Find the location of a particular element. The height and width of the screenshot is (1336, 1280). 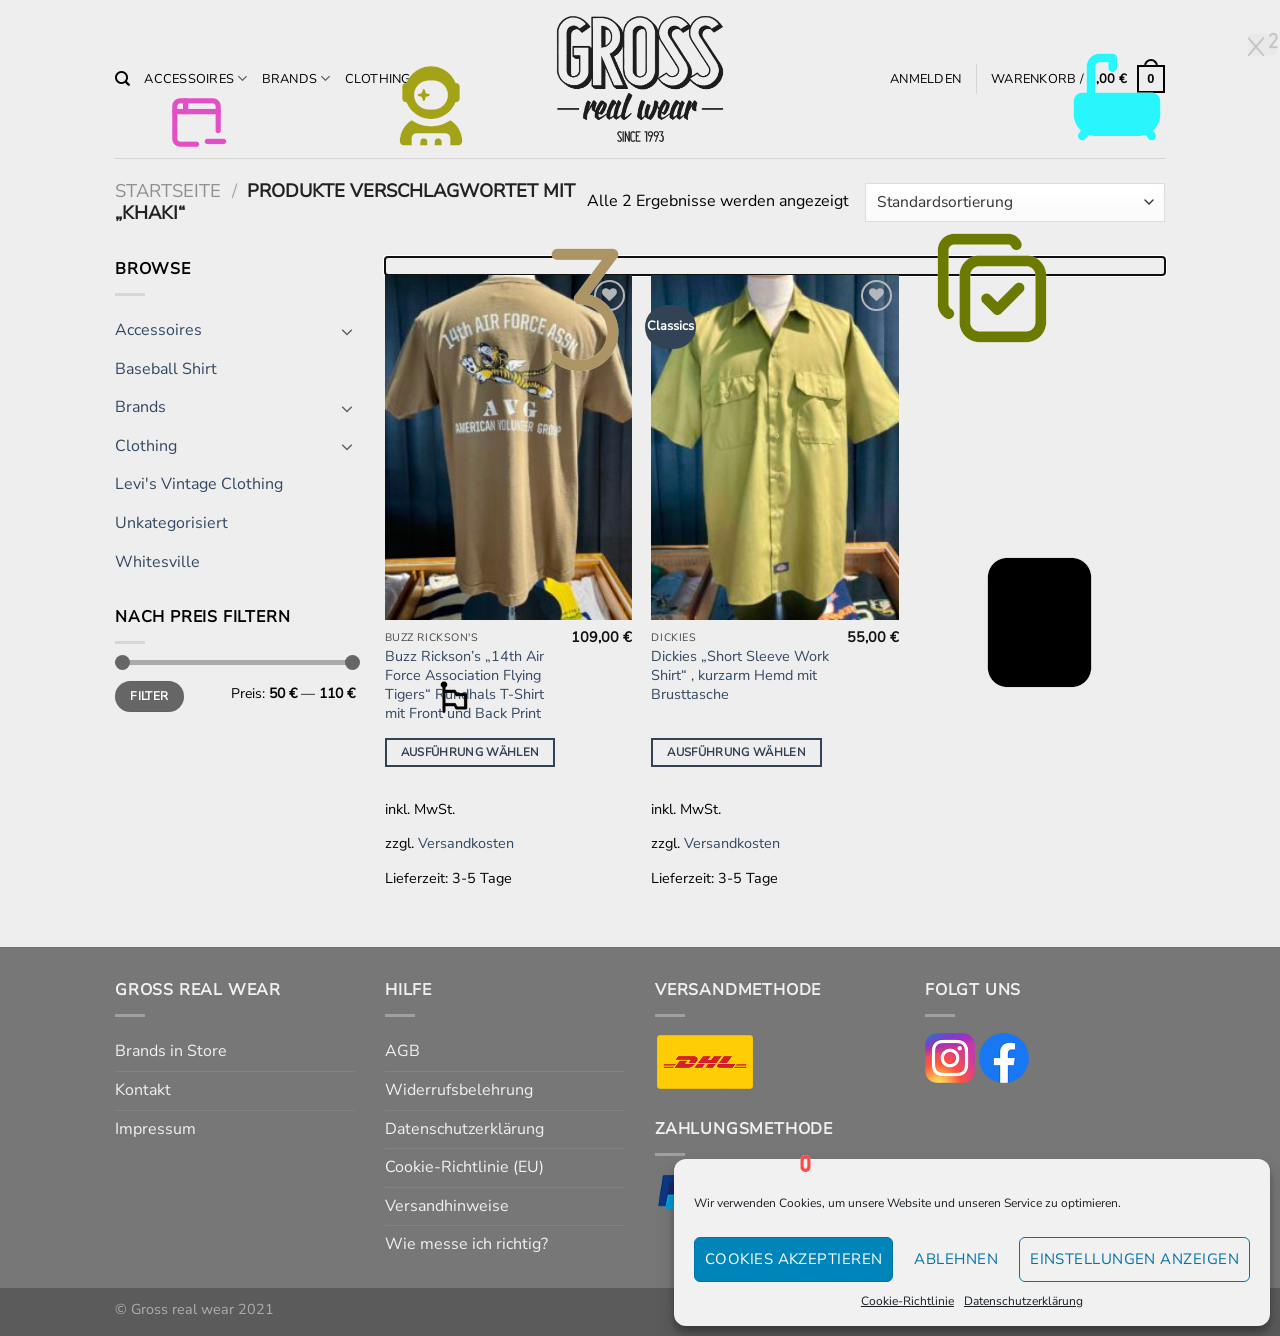

indicates bathroom amenity available is located at coordinates (1117, 97).